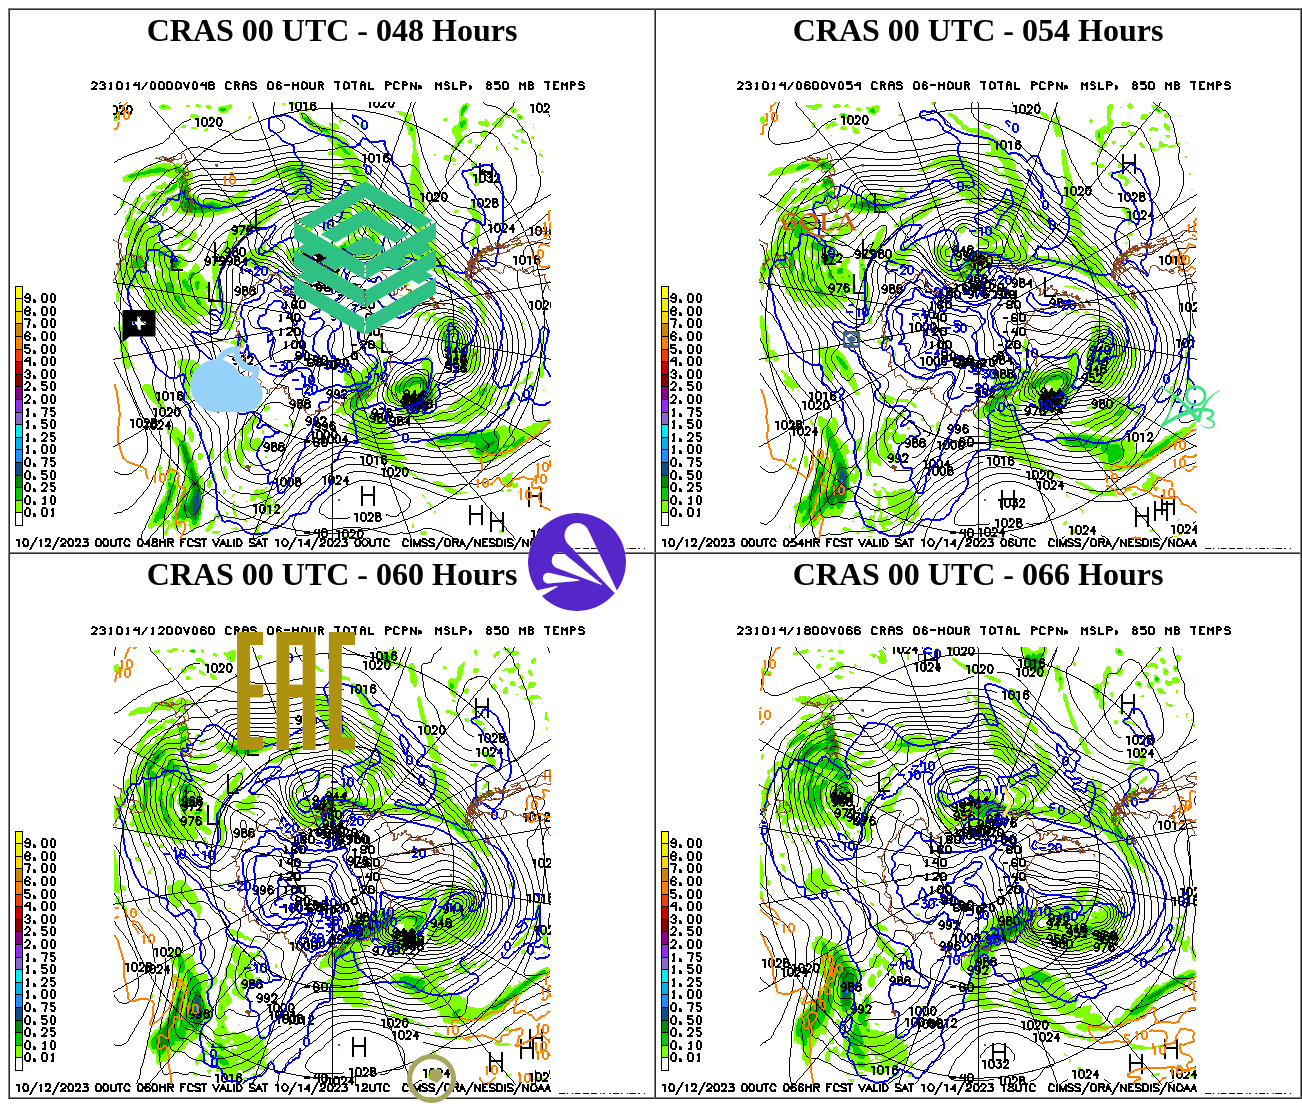 The width and height of the screenshot is (1302, 1107). What do you see at coordinates (819, 225) in the screenshot?
I see `sqlalchemy database toolkit logo` at bounding box center [819, 225].